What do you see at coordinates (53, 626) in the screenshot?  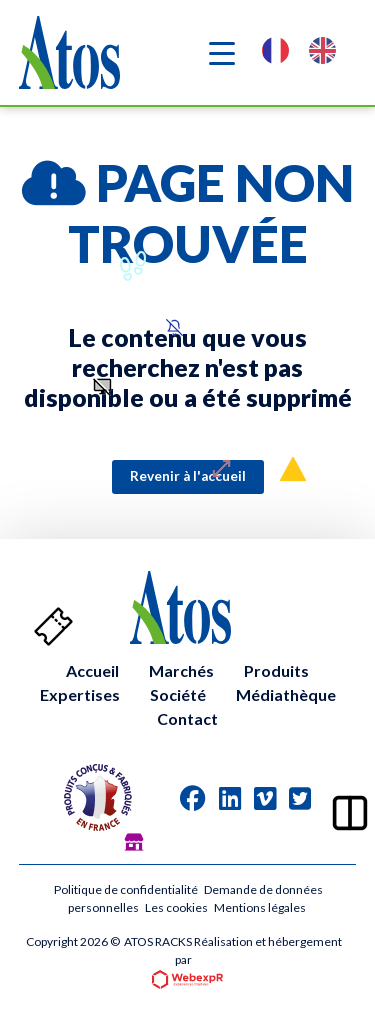 I see `view your tickets or passes` at bounding box center [53, 626].